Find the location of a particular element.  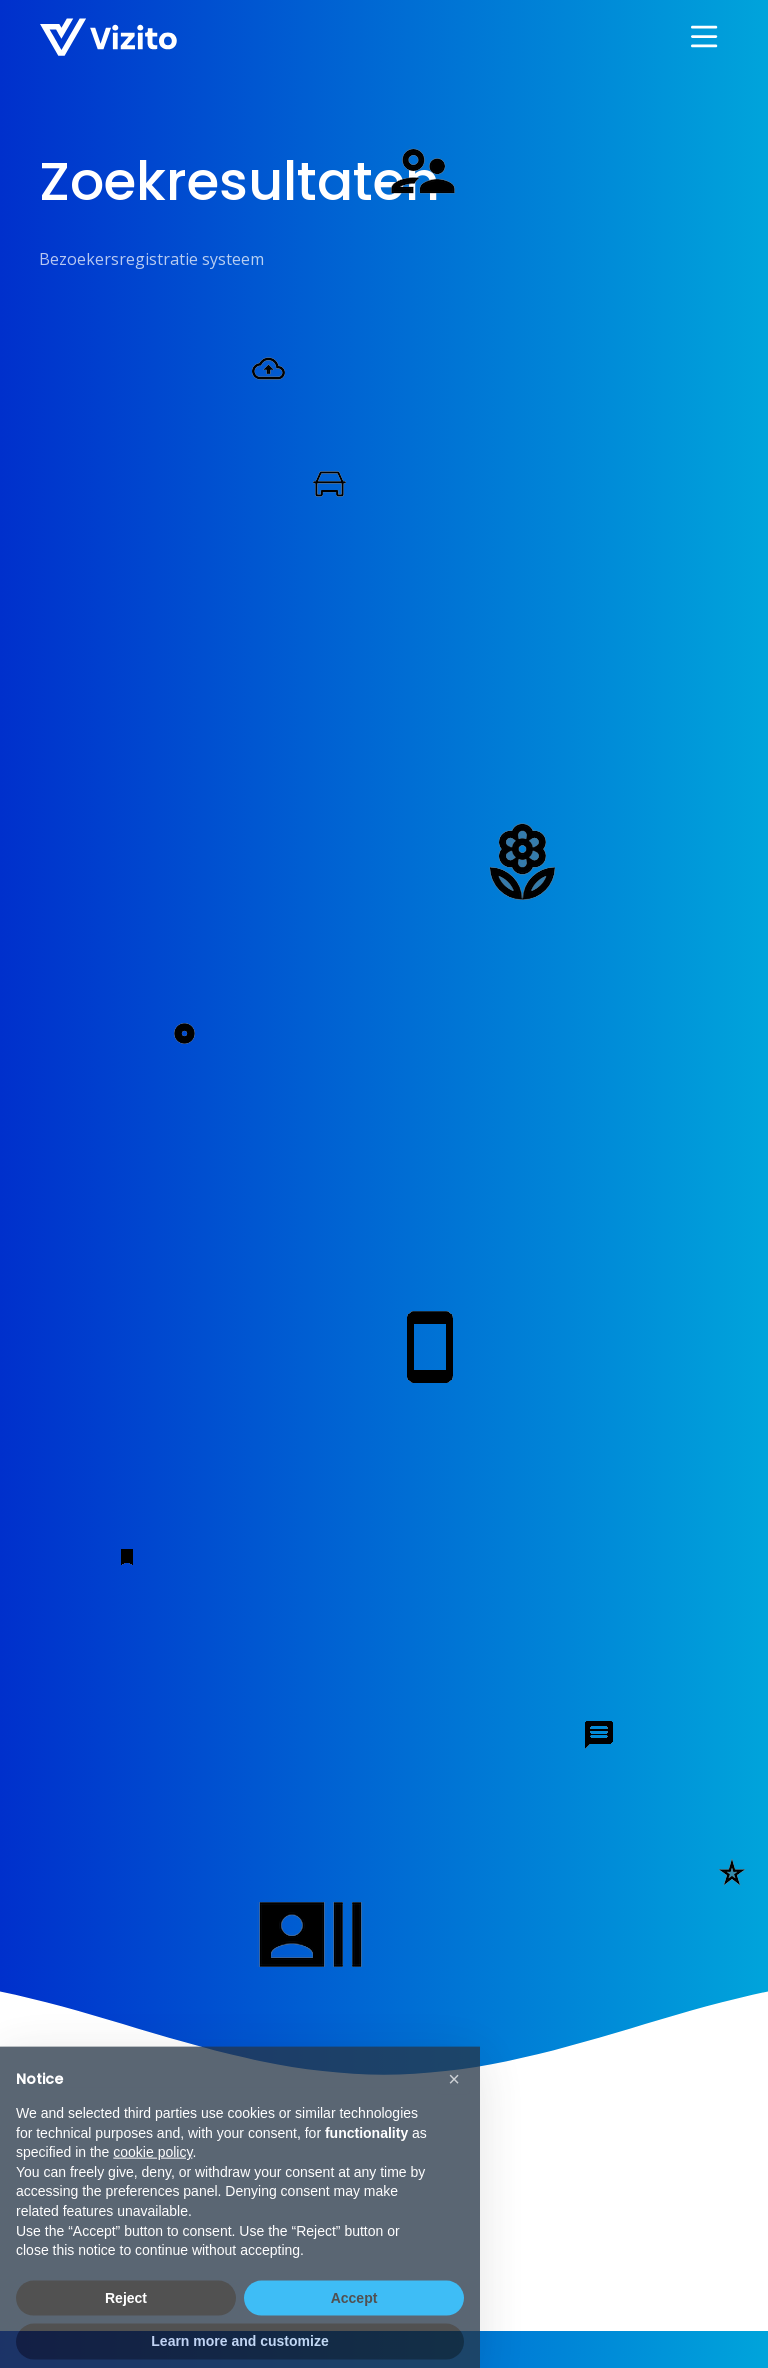

access vehicle or driving settings is located at coordinates (329, 484).